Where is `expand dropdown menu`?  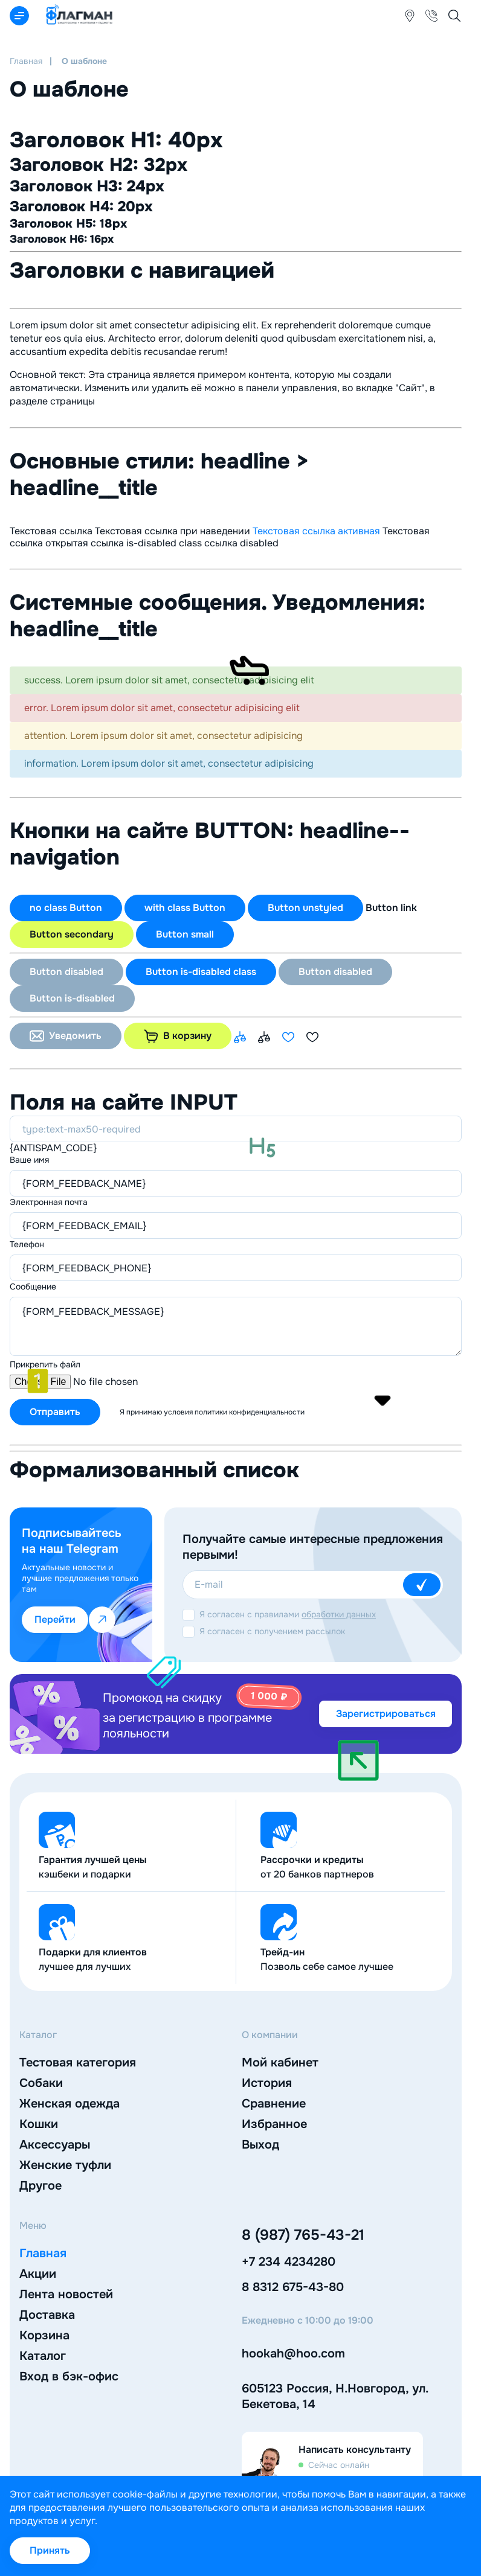 expand dropdown menu is located at coordinates (383, 1400).